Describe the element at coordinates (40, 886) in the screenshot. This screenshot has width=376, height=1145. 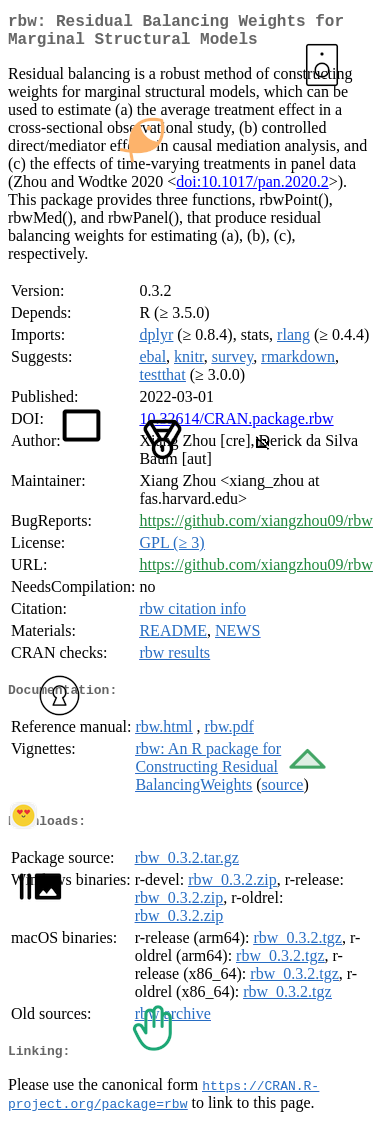
I see `enable burst mode for rapid photo capture` at that location.